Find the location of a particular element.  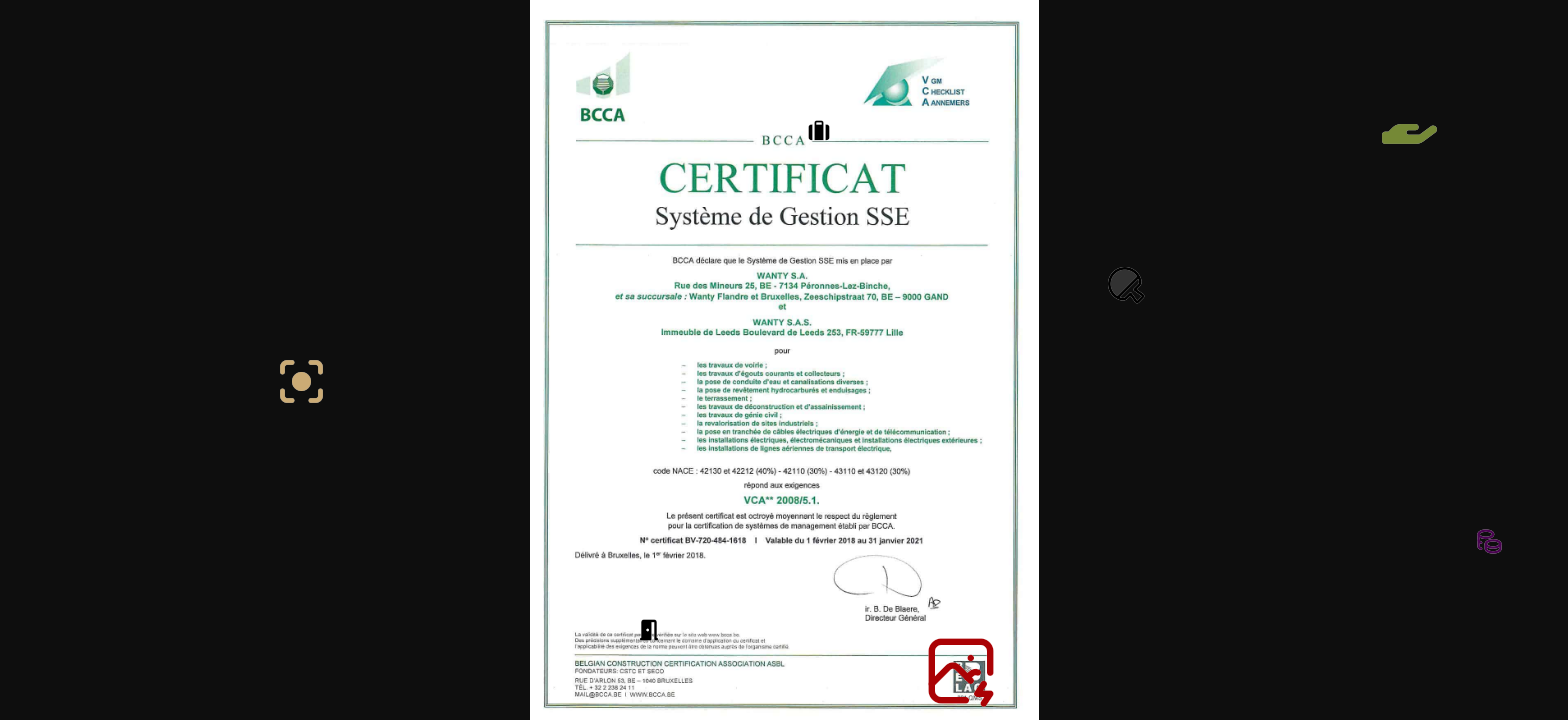

capture a photo or screenshot is located at coordinates (301, 381).